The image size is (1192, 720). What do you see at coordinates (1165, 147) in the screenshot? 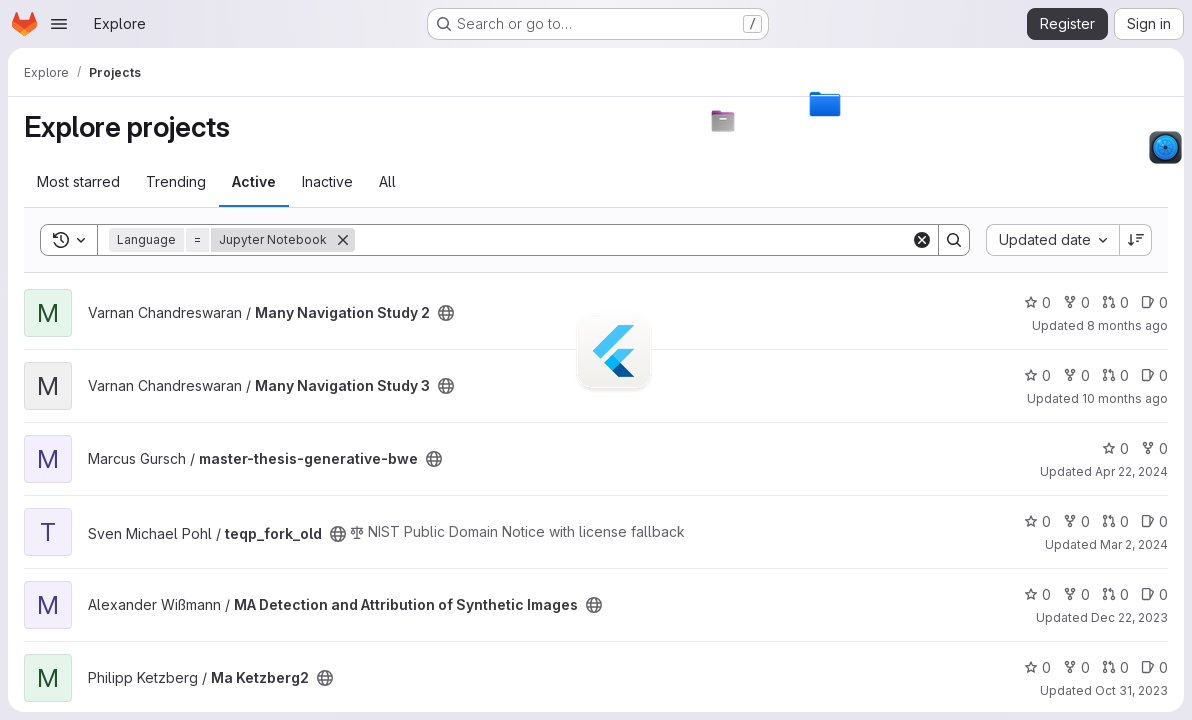
I see `open digikam photo management app` at bounding box center [1165, 147].